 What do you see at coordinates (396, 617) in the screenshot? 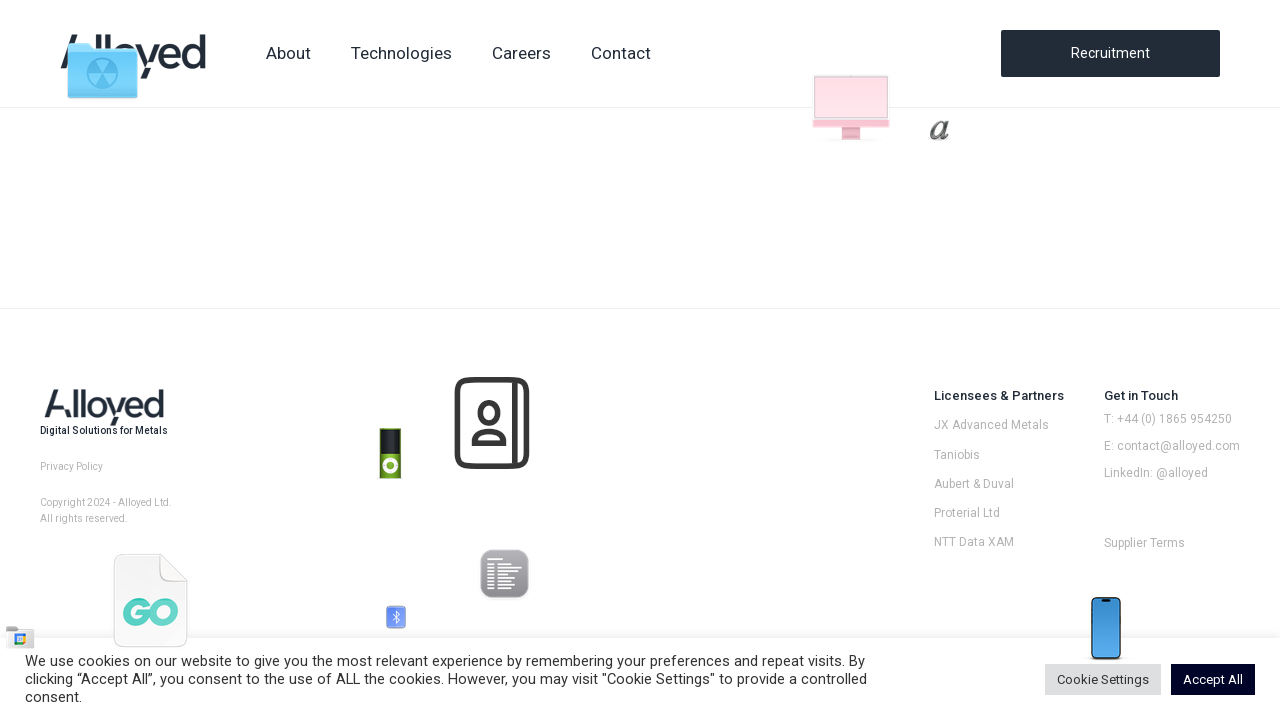
I see `access bluetooth settings` at bounding box center [396, 617].